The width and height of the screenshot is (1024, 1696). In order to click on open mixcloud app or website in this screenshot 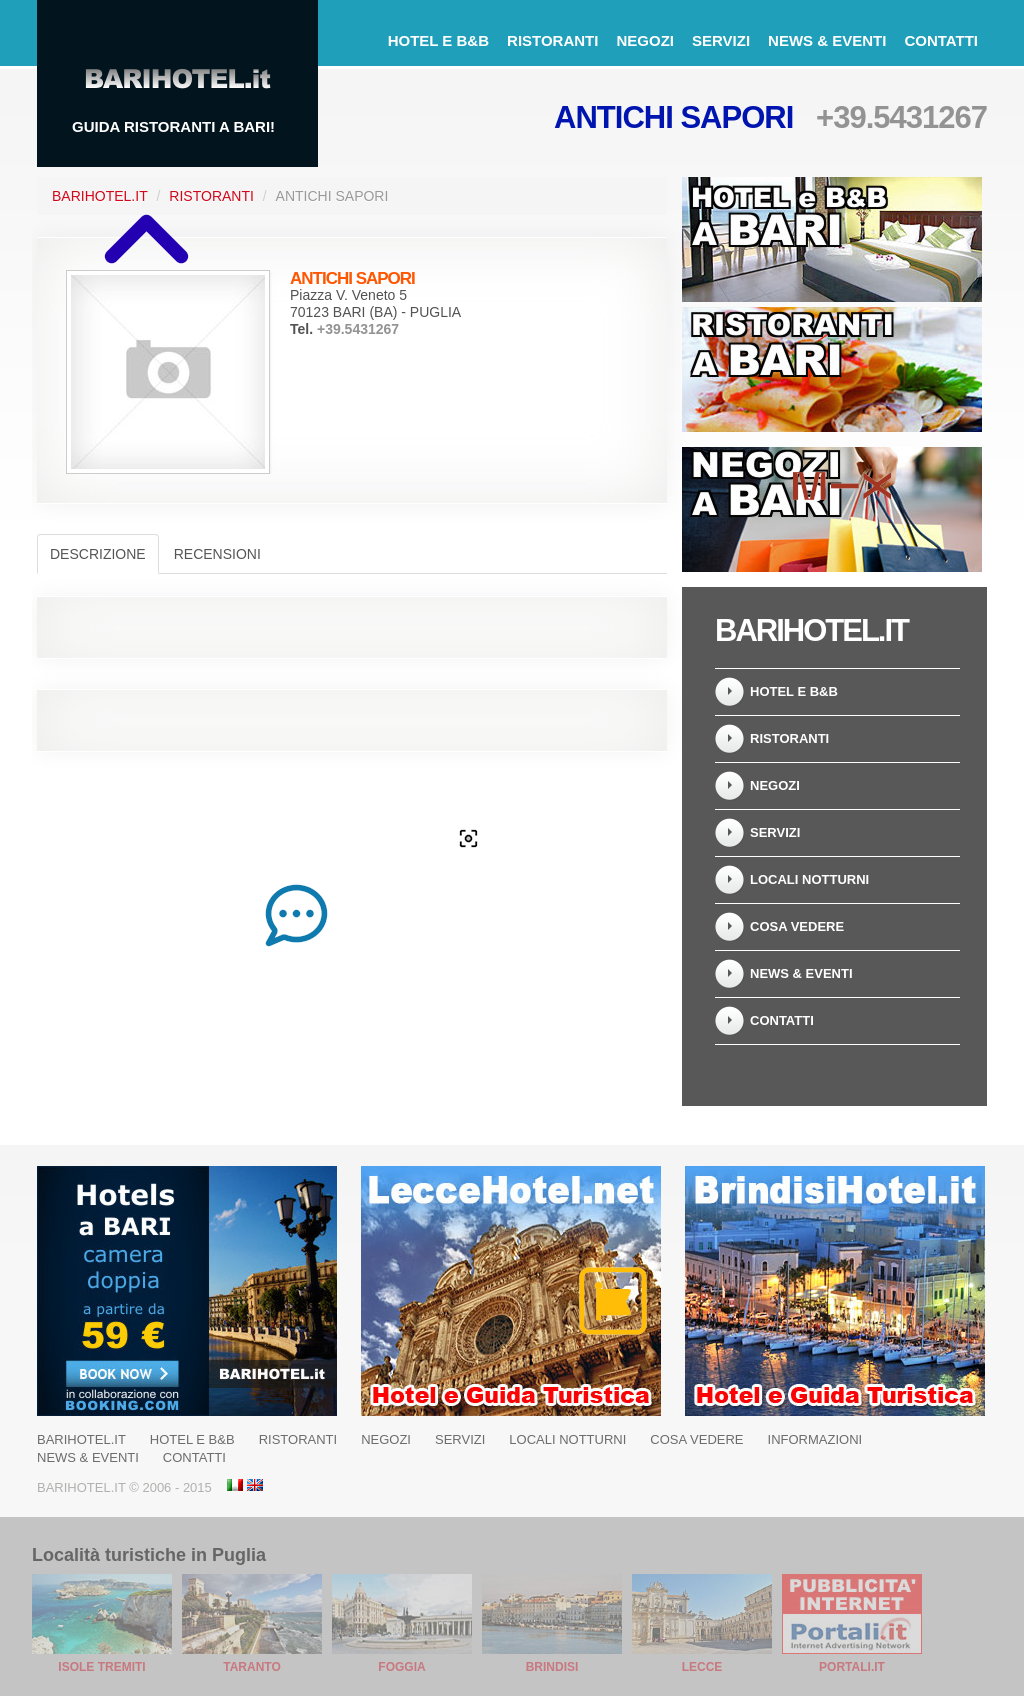, I will do `click(842, 486)`.